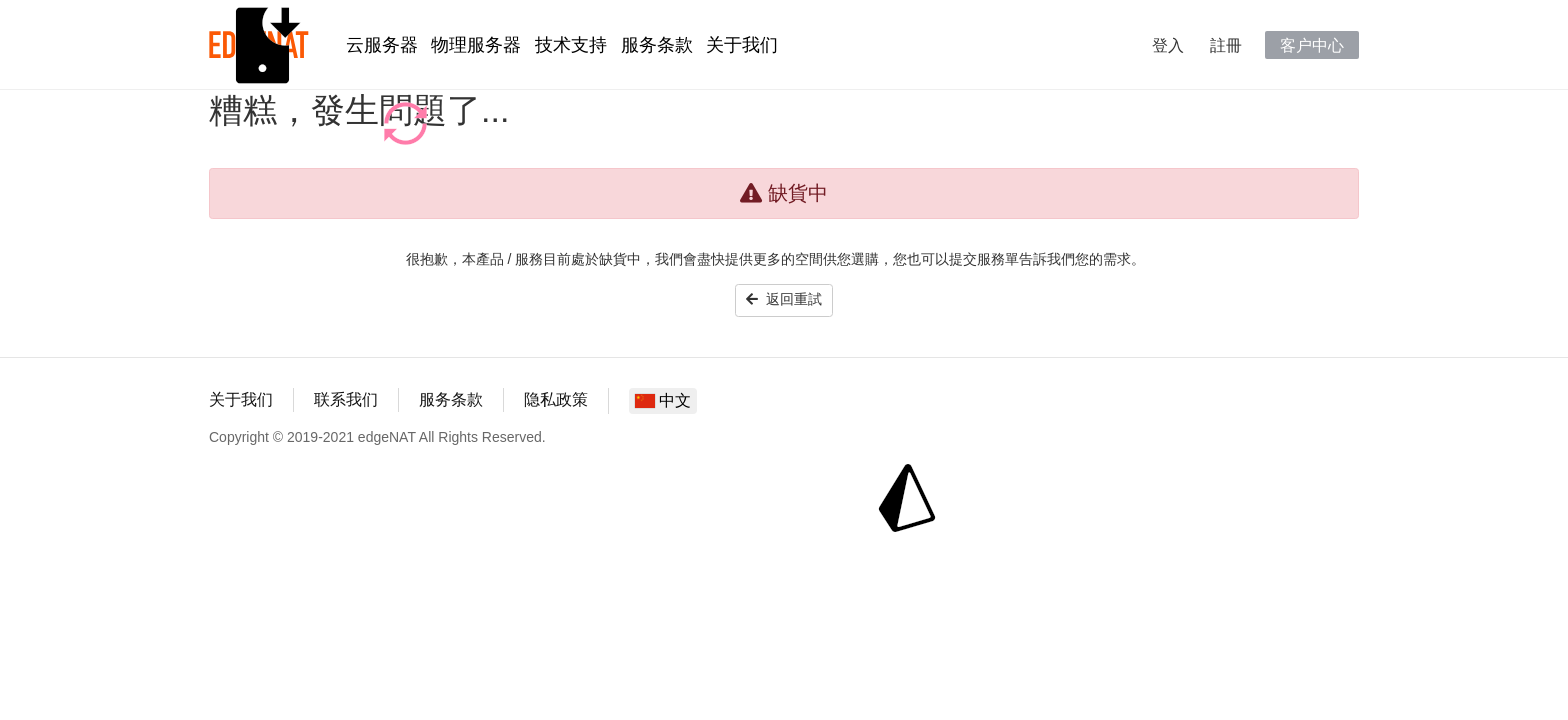  What do you see at coordinates (907, 498) in the screenshot?
I see `open Prisma ORM documentation or dashboard` at bounding box center [907, 498].